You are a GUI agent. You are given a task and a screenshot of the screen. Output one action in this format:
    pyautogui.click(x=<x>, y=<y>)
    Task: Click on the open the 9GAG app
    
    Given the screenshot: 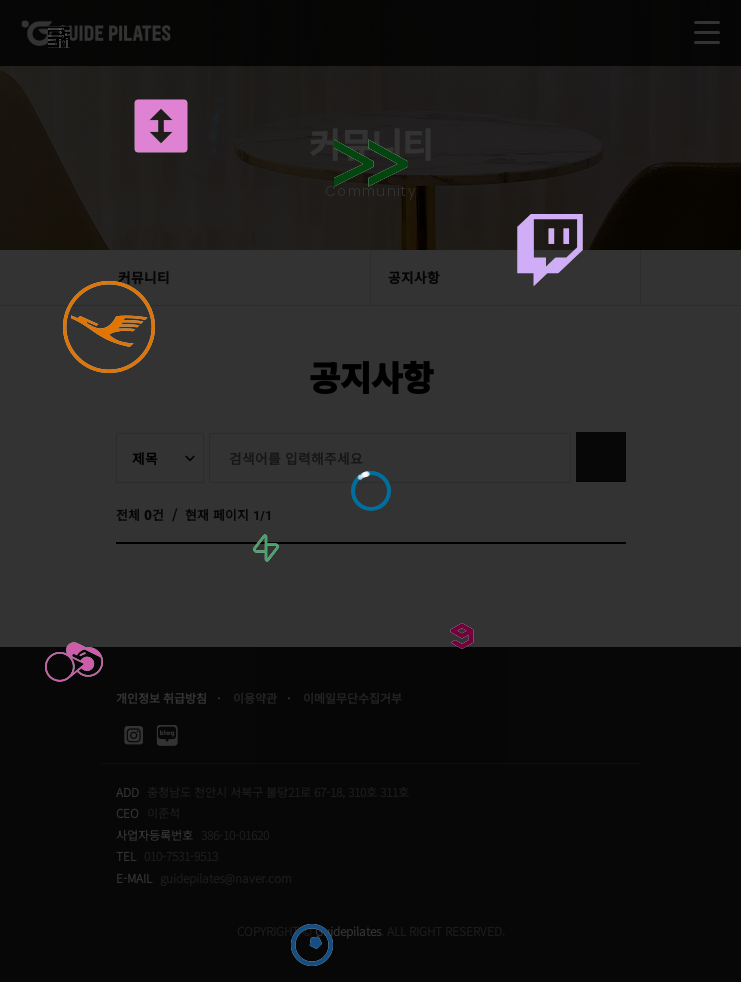 What is the action you would take?
    pyautogui.click(x=462, y=636)
    